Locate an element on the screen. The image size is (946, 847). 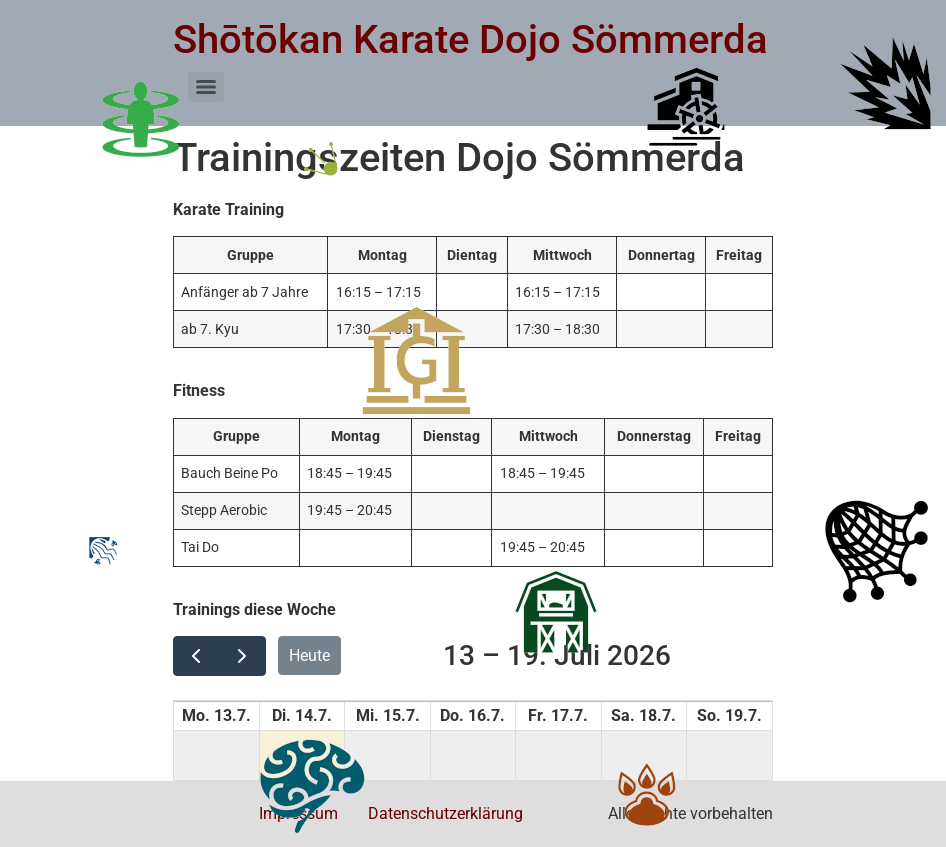
access water mill building or production facility is located at coordinates (686, 107).